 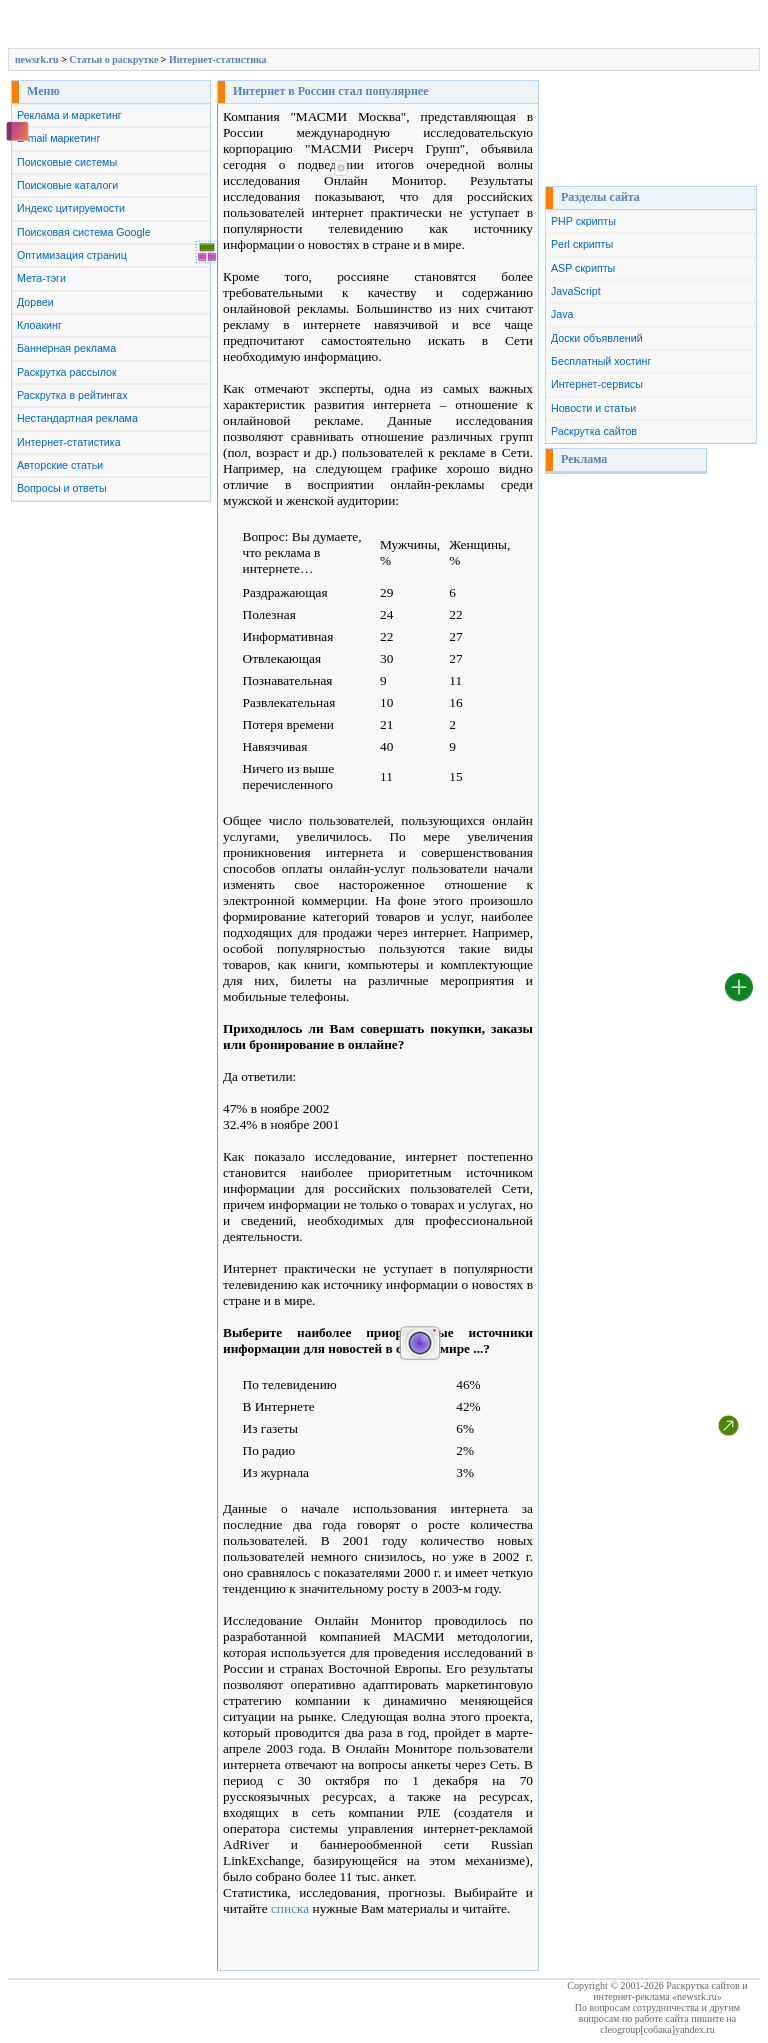 I want to click on open webcamoid camera application, so click(x=420, y=1343).